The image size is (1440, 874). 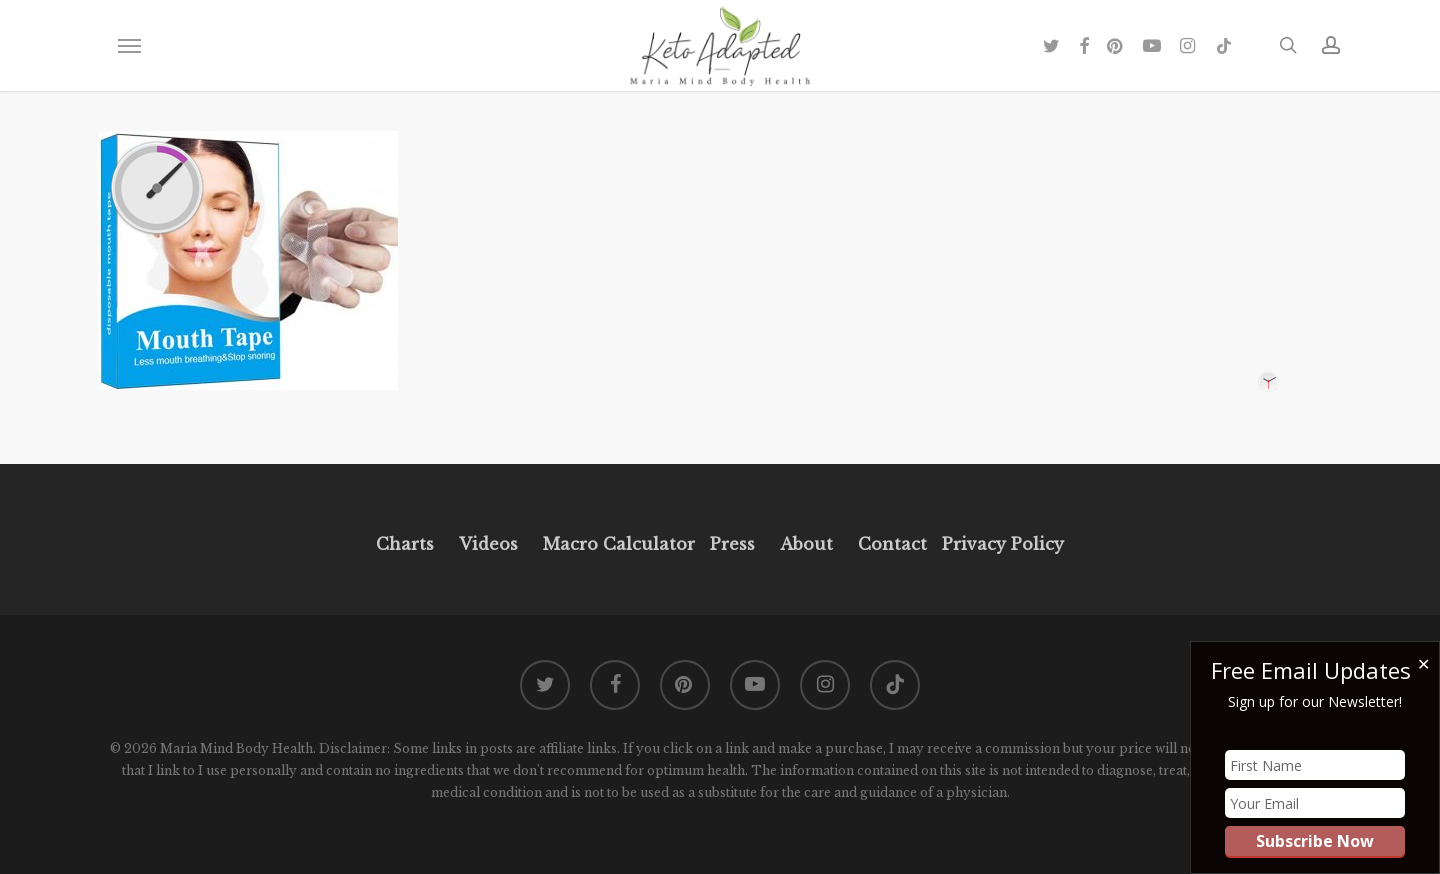 What do you see at coordinates (157, 188) in the screenshot?
I see `open sysprof system profiler application` at bounding box center [157, 188].